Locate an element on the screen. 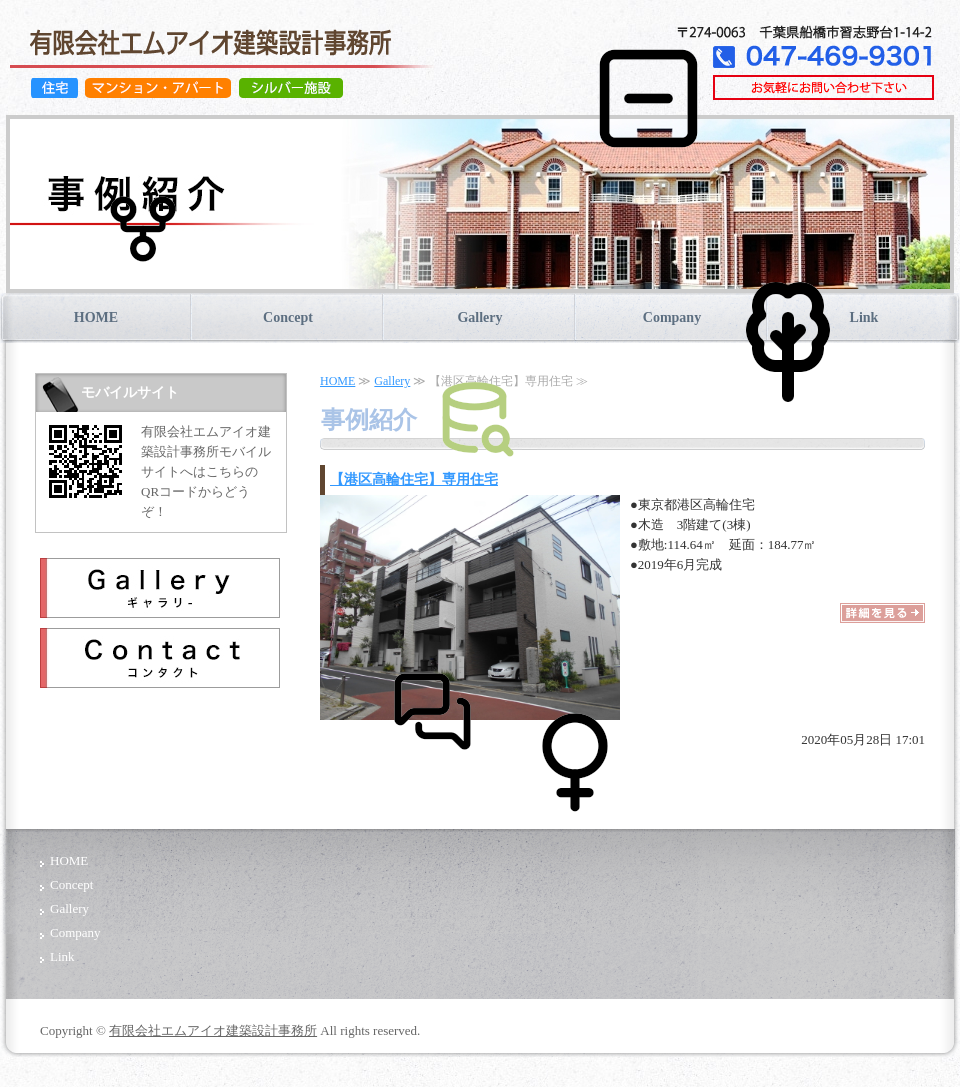  open group chat or conversations is located at coordinates (432, 711).